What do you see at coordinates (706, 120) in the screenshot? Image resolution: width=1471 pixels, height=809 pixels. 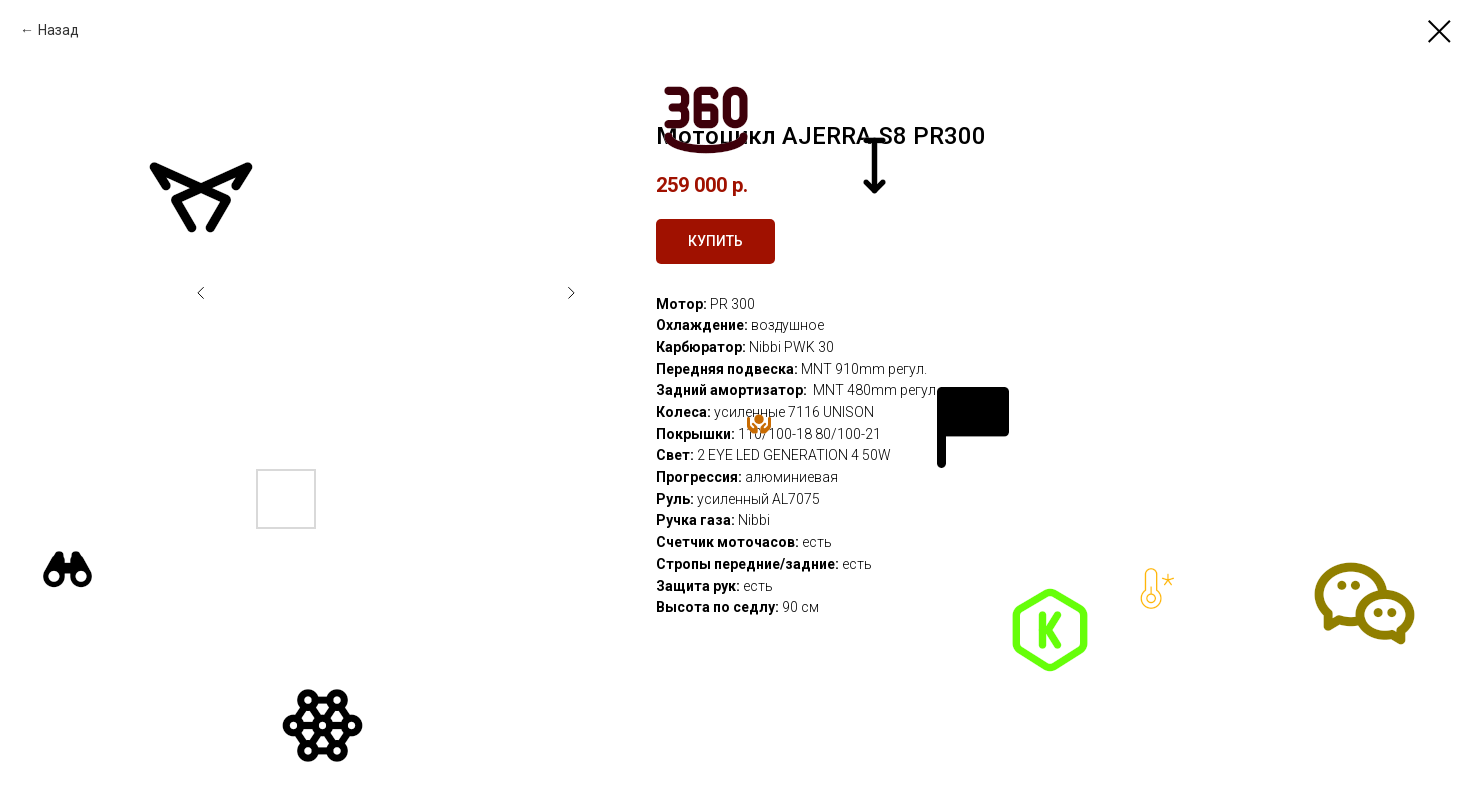 I see `view 360-degree panoramic content` at bounding box center [706, 120].